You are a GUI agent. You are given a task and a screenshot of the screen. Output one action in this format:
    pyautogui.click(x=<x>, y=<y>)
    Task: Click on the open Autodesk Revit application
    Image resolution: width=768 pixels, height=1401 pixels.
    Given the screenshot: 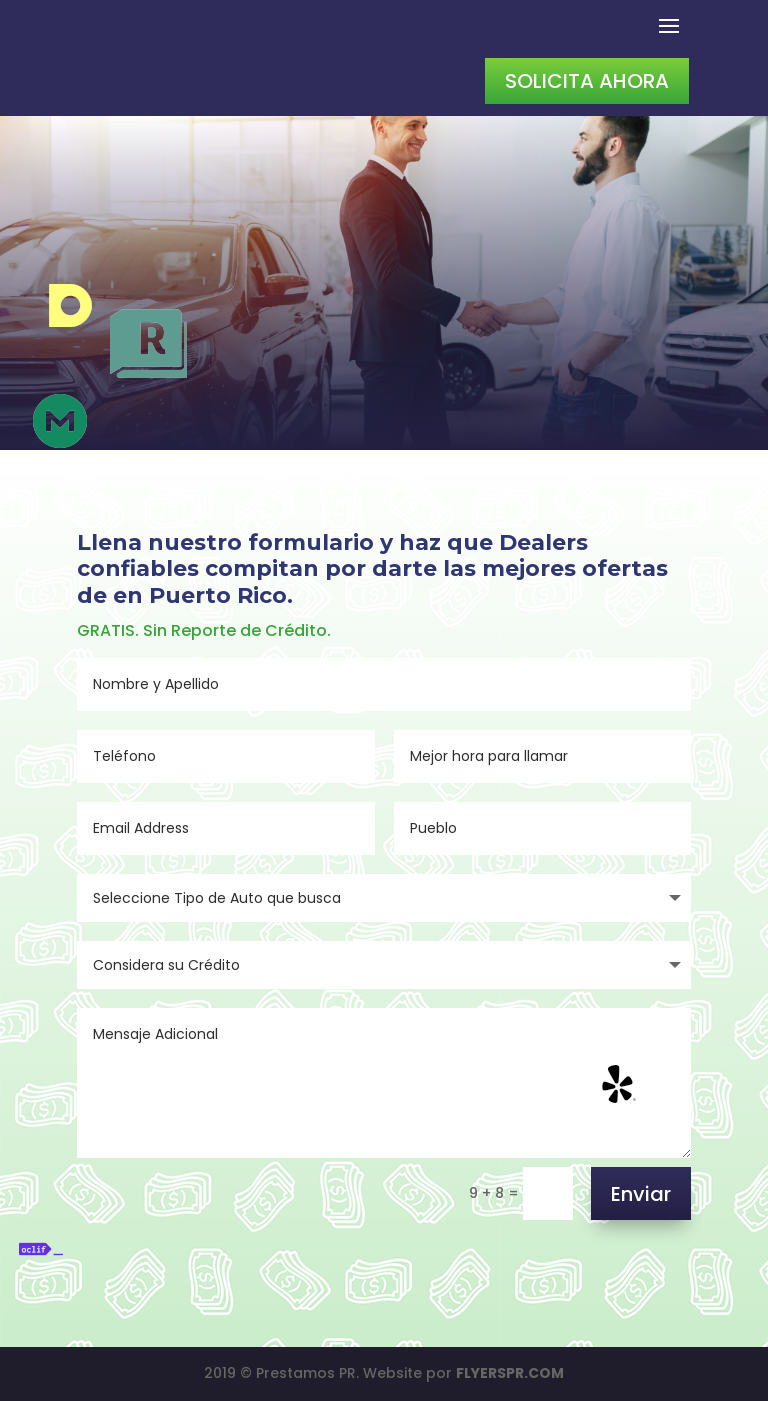 What is the action you would take?
    pyautogui.click(x=148, y=343)
    